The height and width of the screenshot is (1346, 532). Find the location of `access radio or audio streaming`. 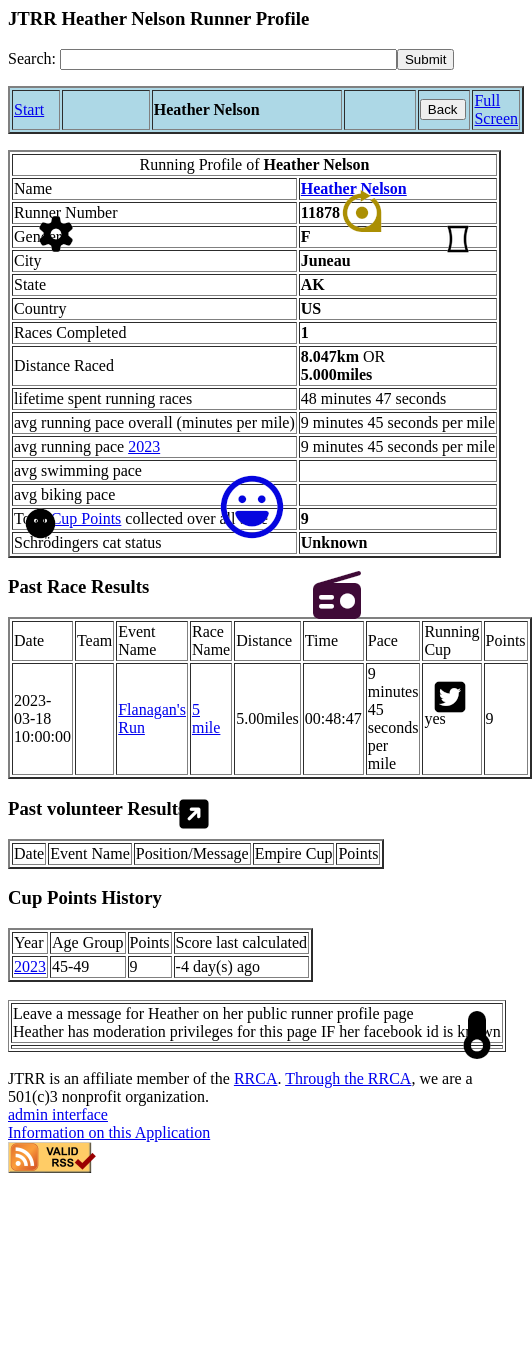

access radio or audio streaming is located at coordinates (337, 598).